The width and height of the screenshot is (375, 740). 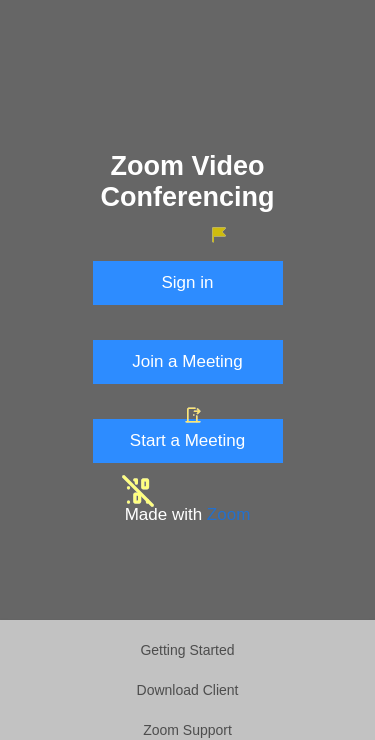 What do you see at coordinates (138, 491) in the screenshot?
I see `binary data or code view is disabled` at bounding box center [138, 491].